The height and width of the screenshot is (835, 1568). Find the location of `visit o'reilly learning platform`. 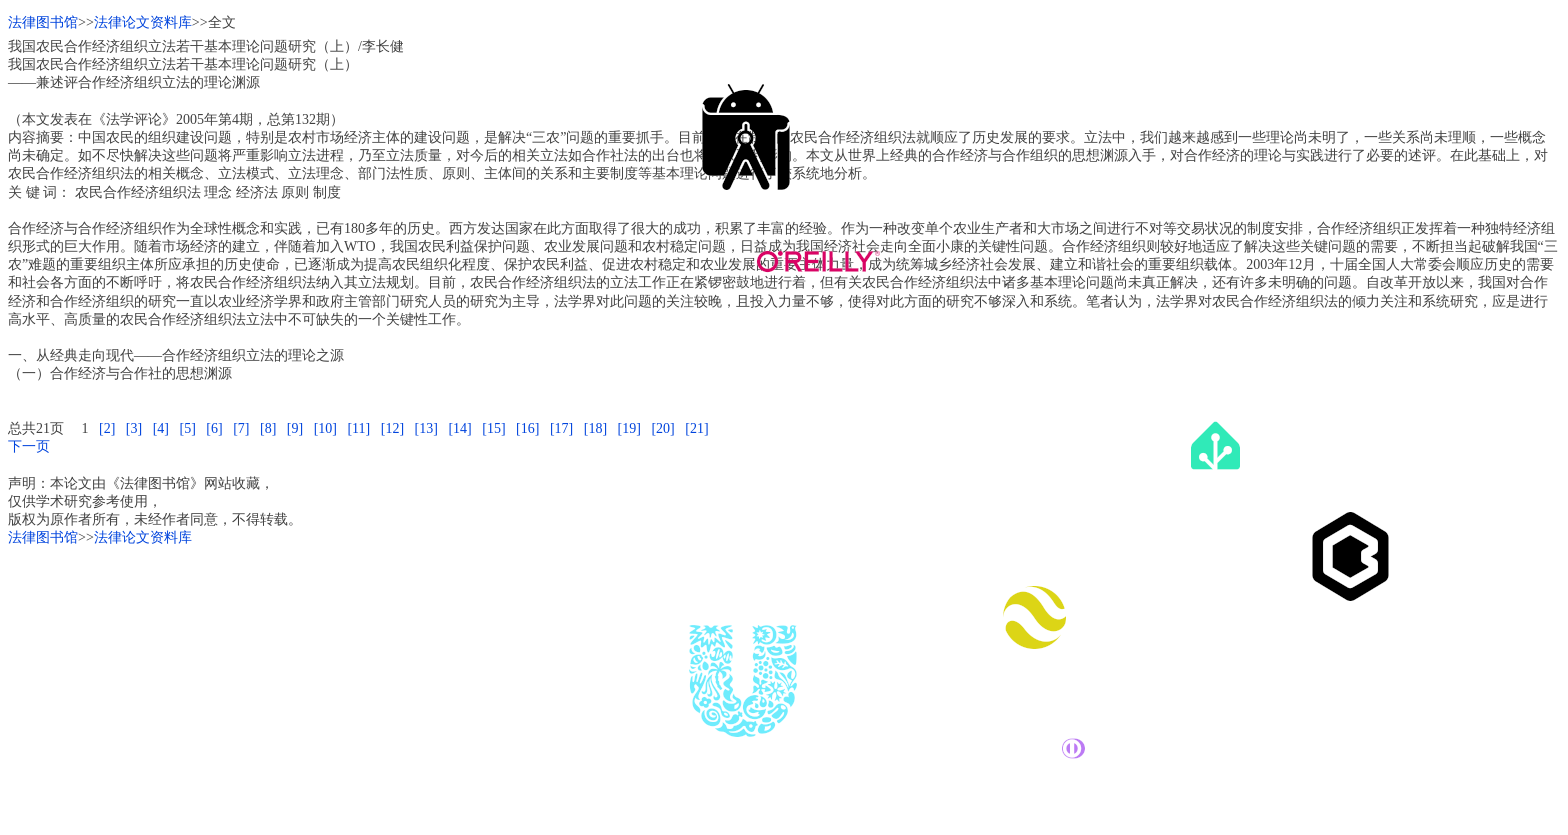

visit o'reilly learning platform is located at coordinates (818, 261).